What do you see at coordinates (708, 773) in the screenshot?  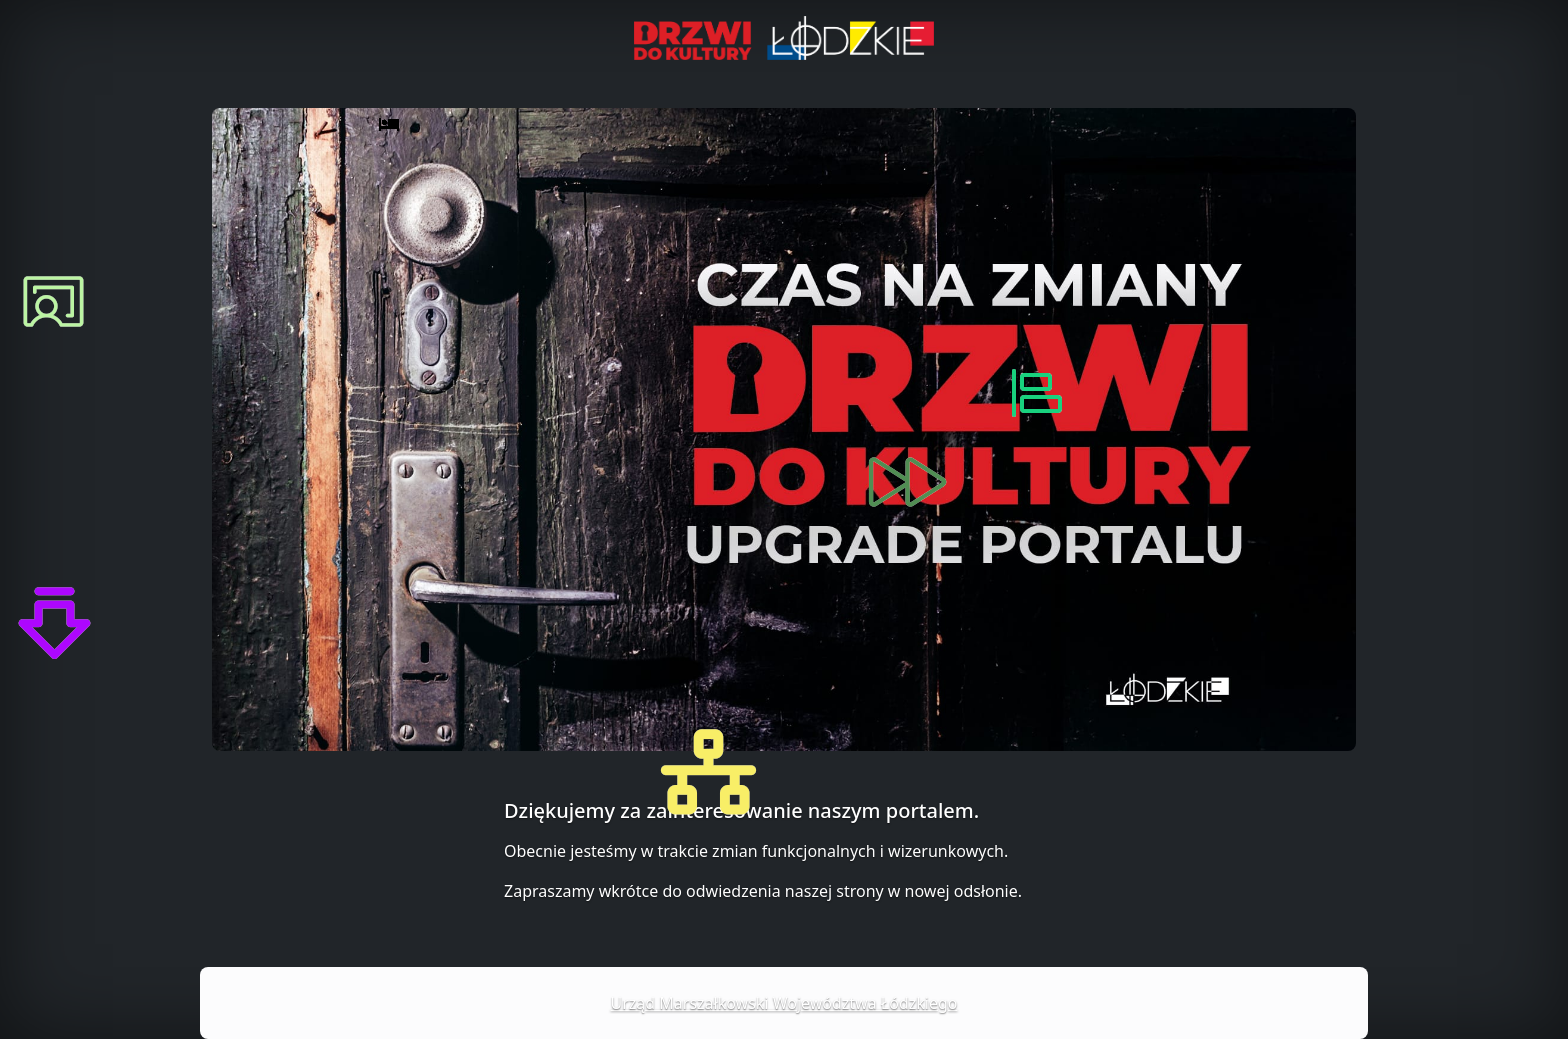 I see `view network connections` at bounding box center [708, 773].